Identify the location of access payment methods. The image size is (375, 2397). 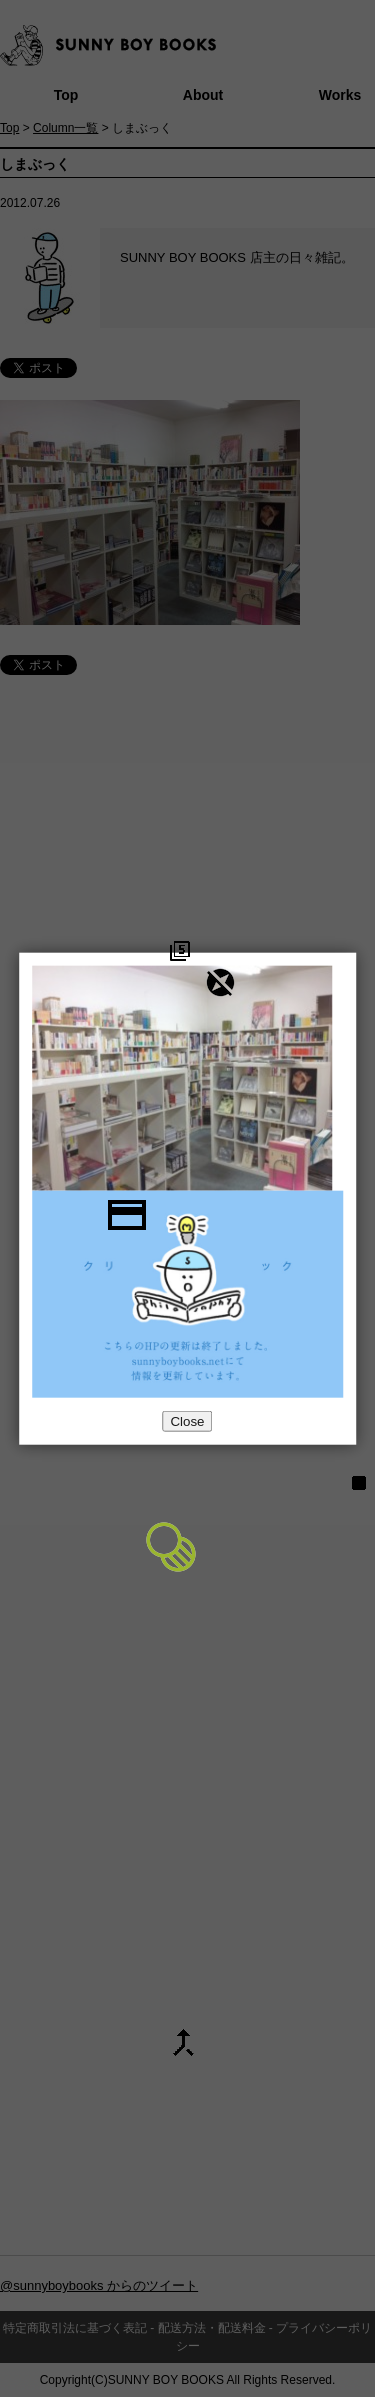
(127, 1215).